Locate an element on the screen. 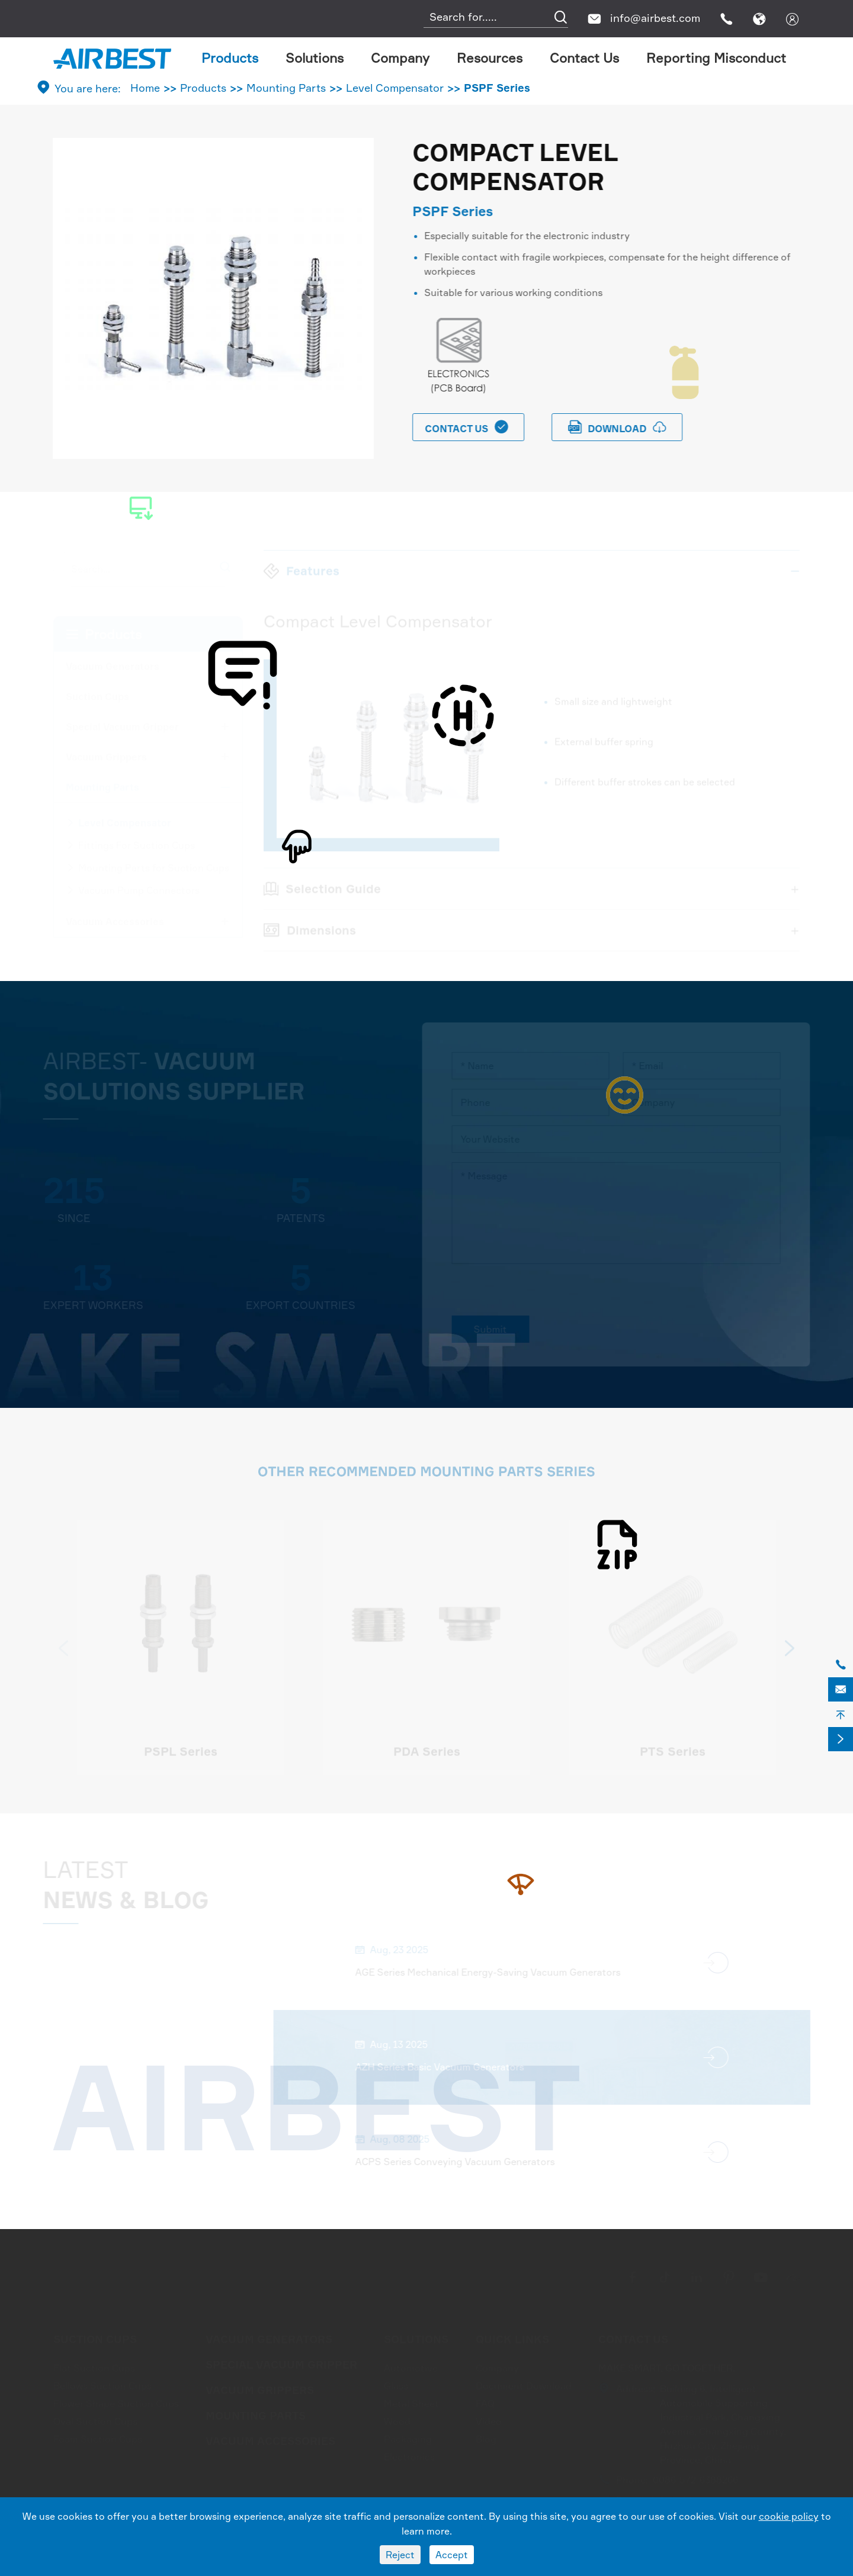  indicates a compressed zip file is located at coordinates (617, 1545).